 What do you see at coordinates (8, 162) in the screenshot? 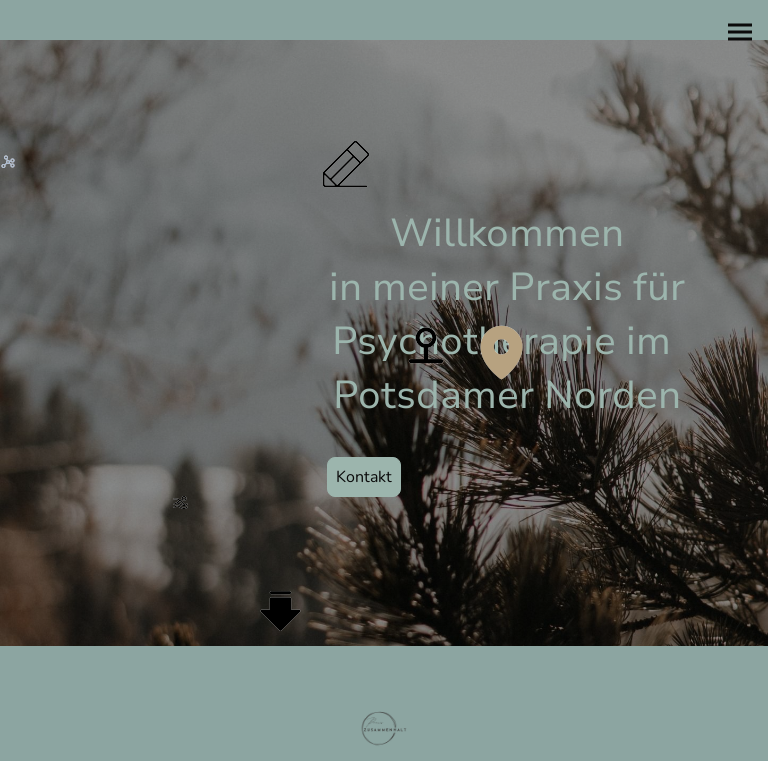
I see `view network connections or relationships` at bounding box center [8, 162].